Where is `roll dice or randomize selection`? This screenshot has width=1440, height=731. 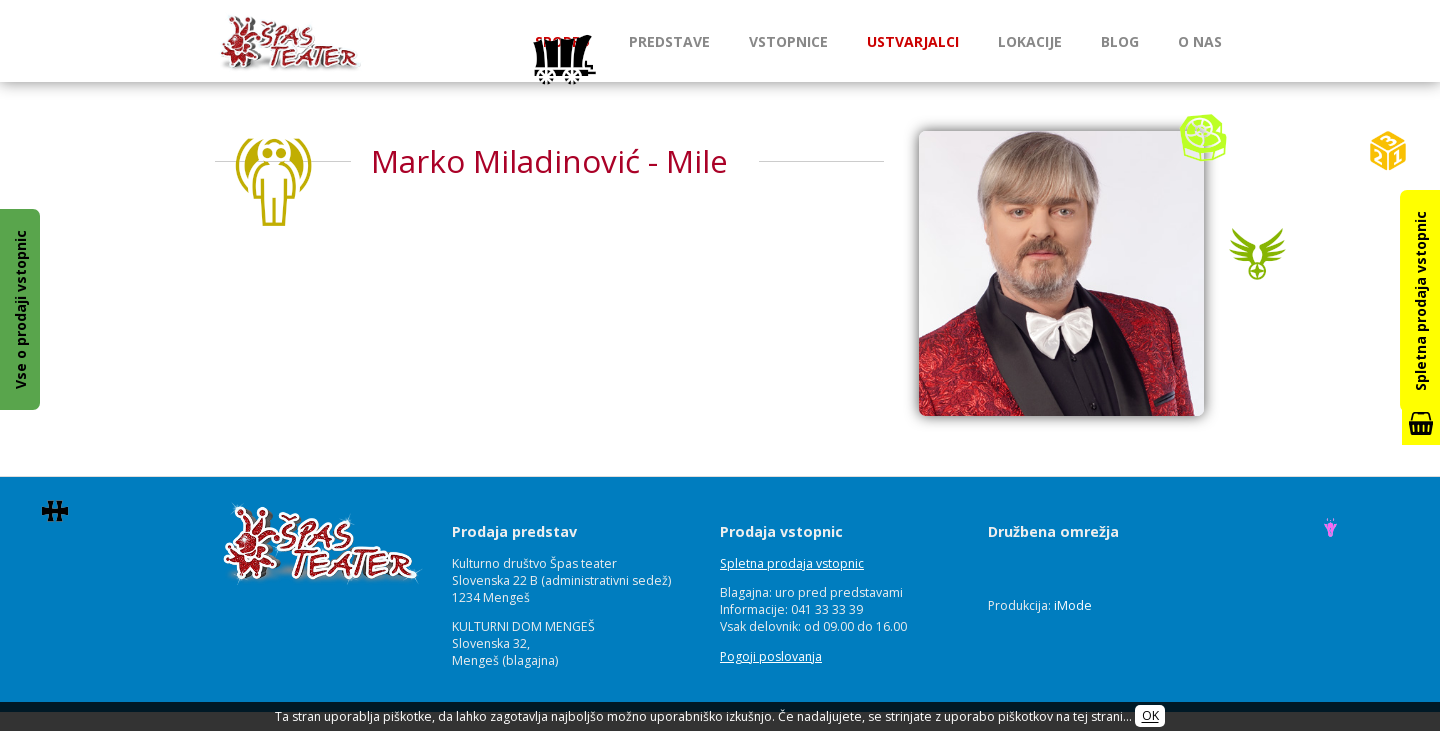 roll dice or randomize selection is located at coordinates (1388, 151).